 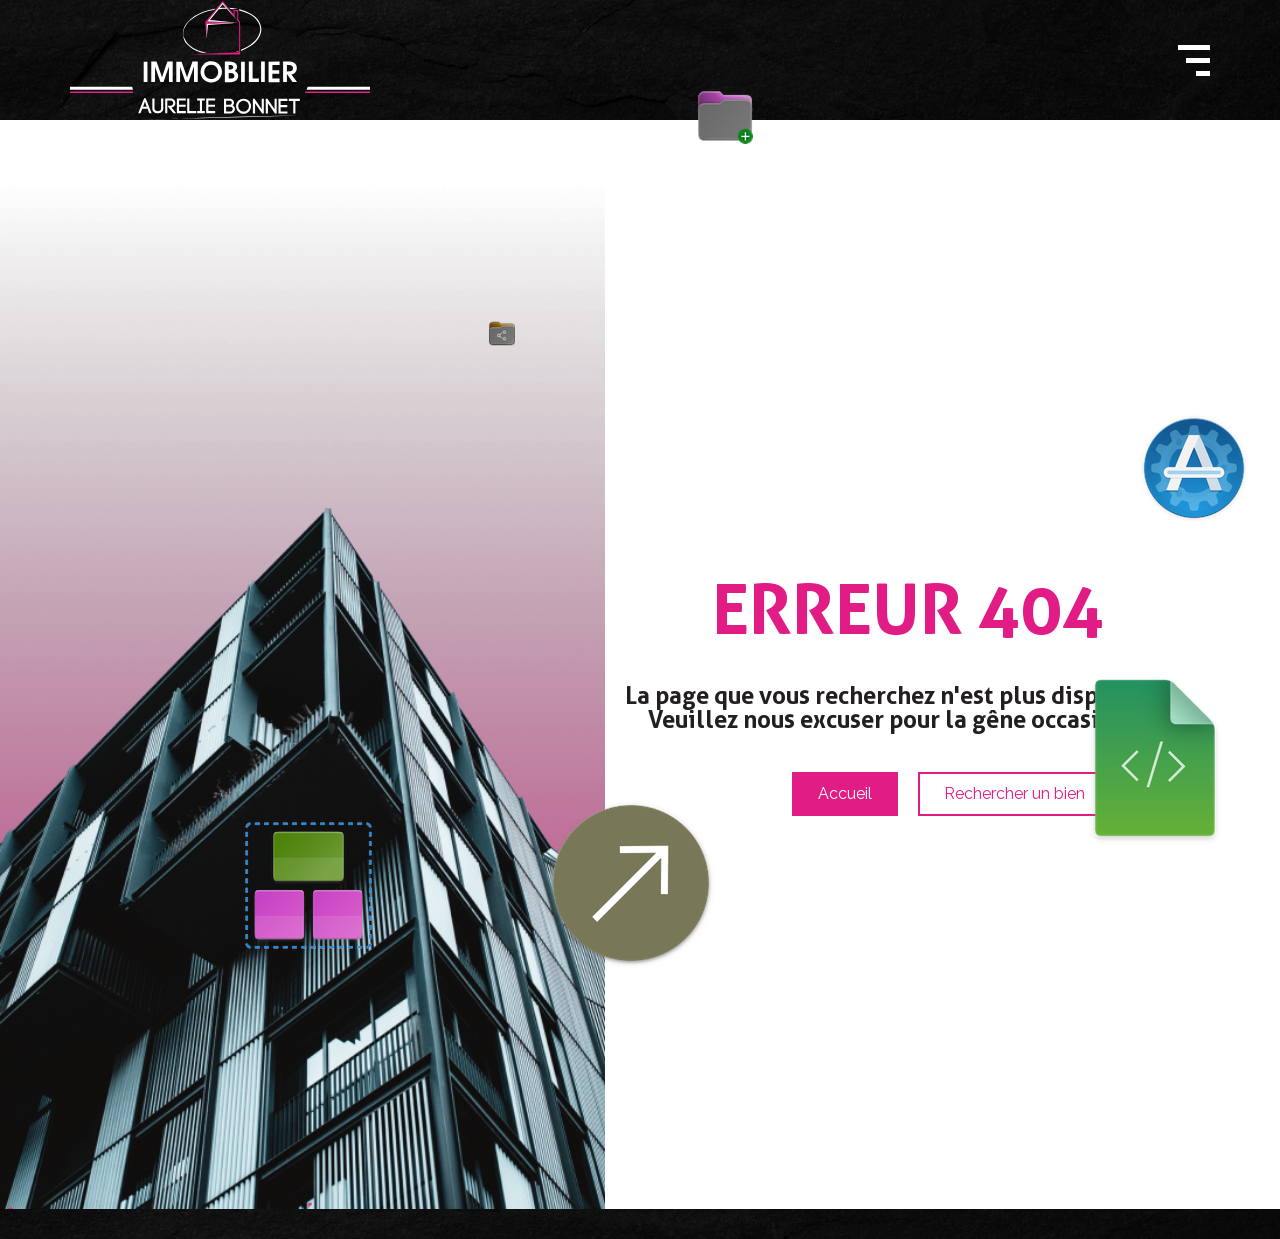 What do you see at coordinates (1155, 761) in the screenshot?
I see `a qt resource file used in nokia/qt development` at bounding box center [1155, 761].